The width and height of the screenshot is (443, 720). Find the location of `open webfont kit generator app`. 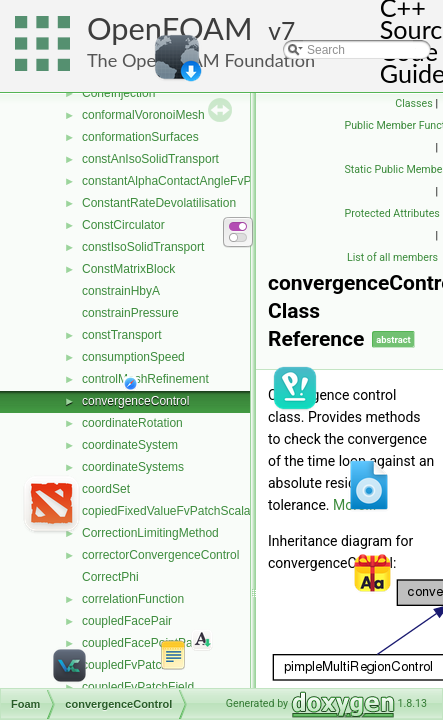

open webfont kit generator app is located at coordinates (372, 573).